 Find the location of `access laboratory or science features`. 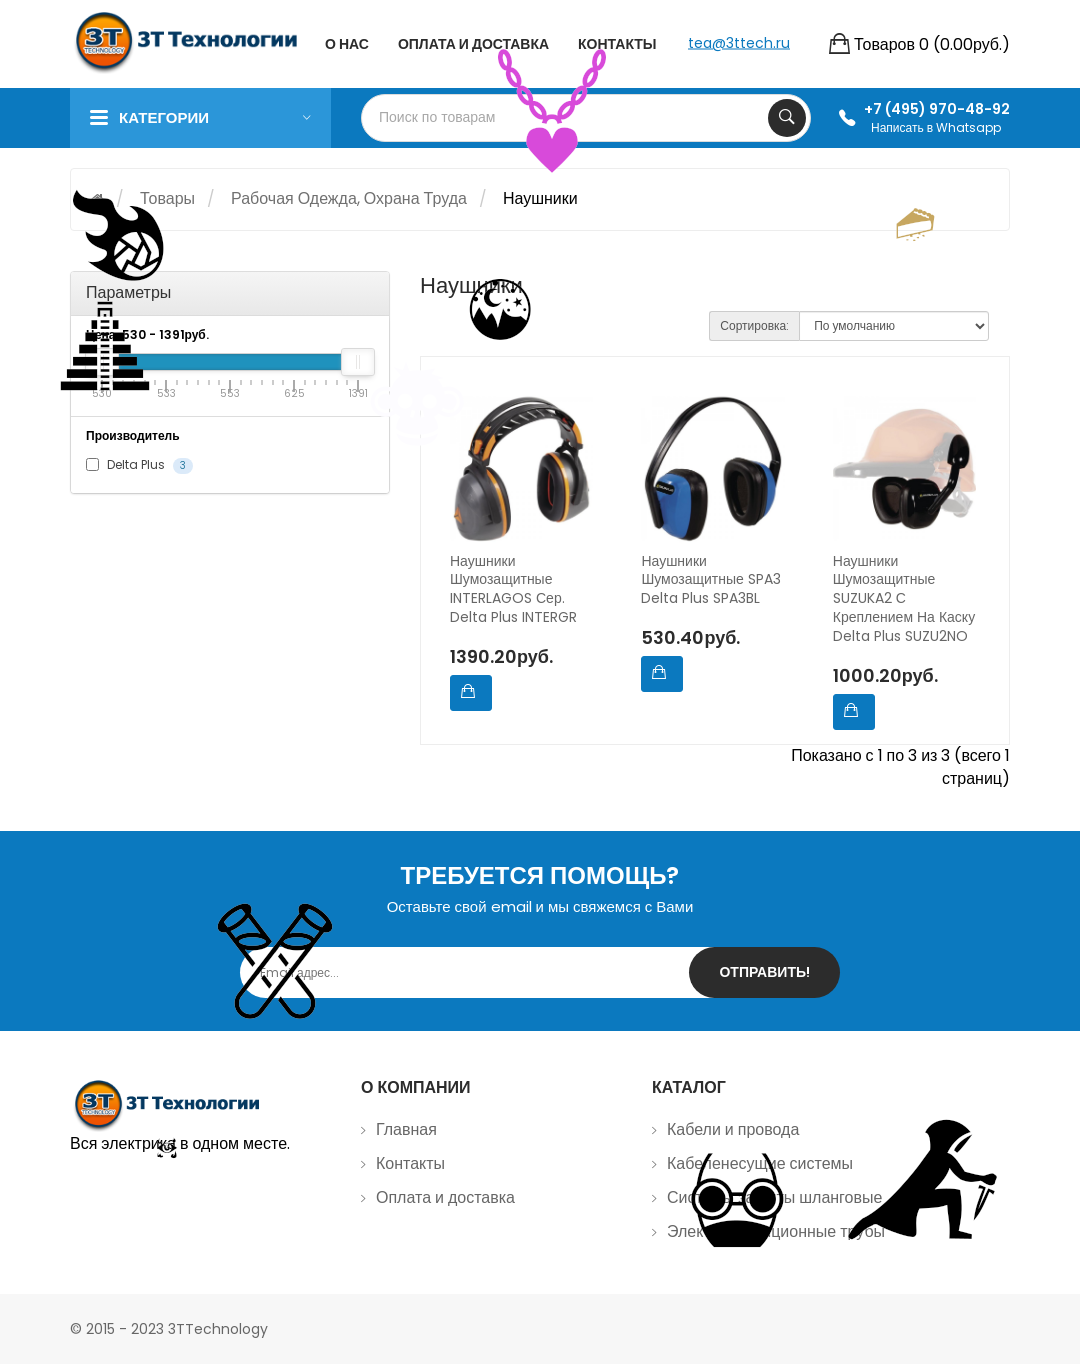

access laboratory or science features is located at coordinates (274, 960).